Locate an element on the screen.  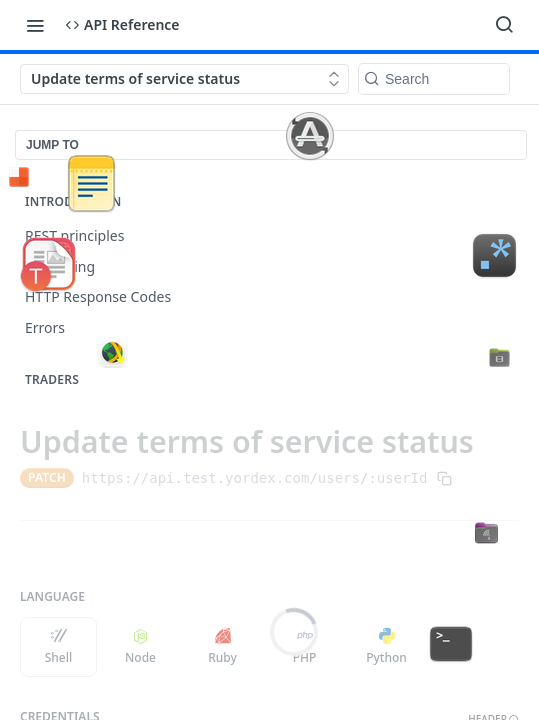
switch to the top-left workspace is located at coordinates (19, 177).